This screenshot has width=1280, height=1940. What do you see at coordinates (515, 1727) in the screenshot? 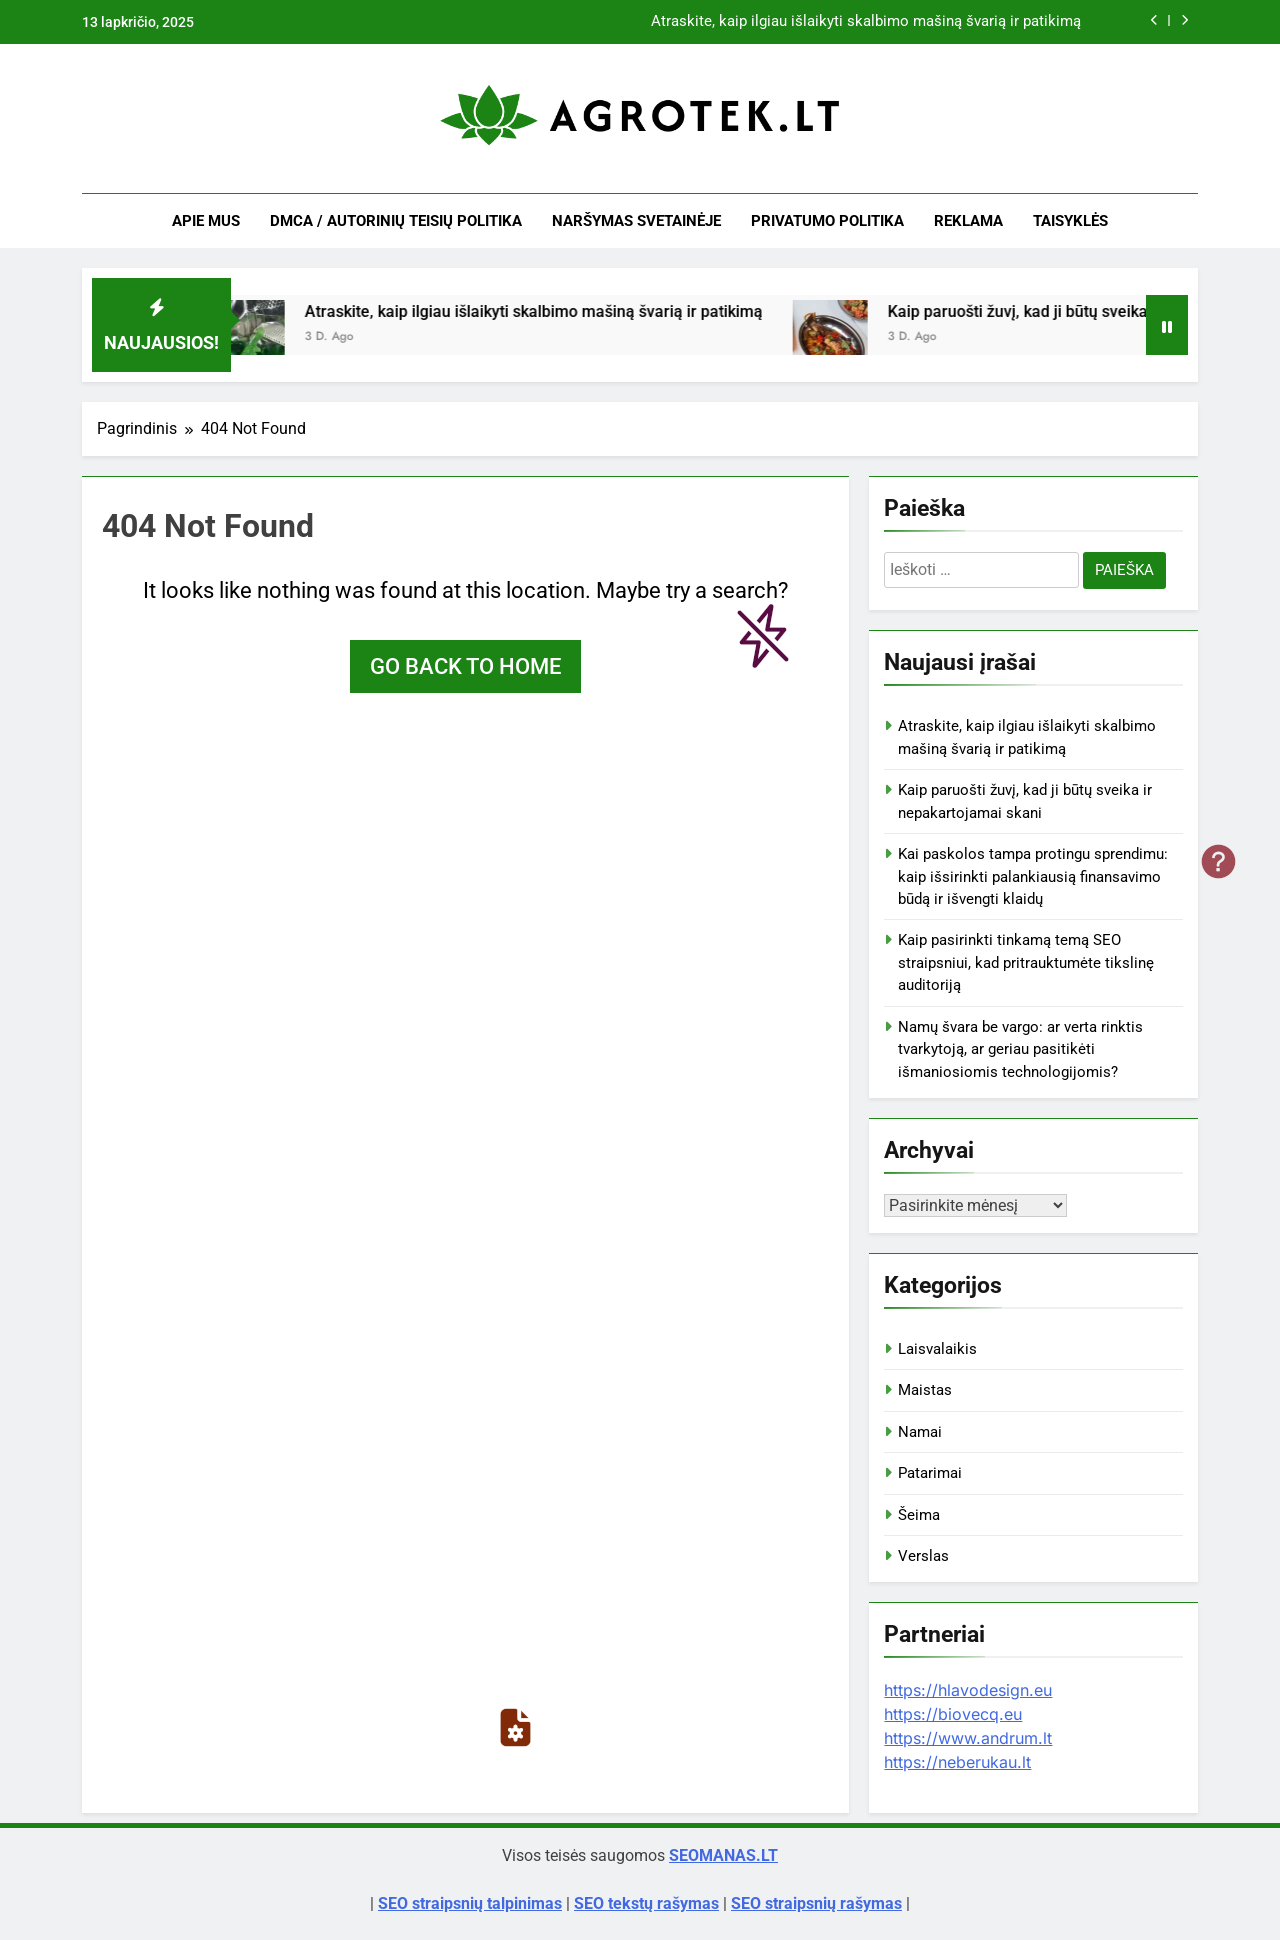
I see `access file settings or preferences` at bounding box center [515, 1727].